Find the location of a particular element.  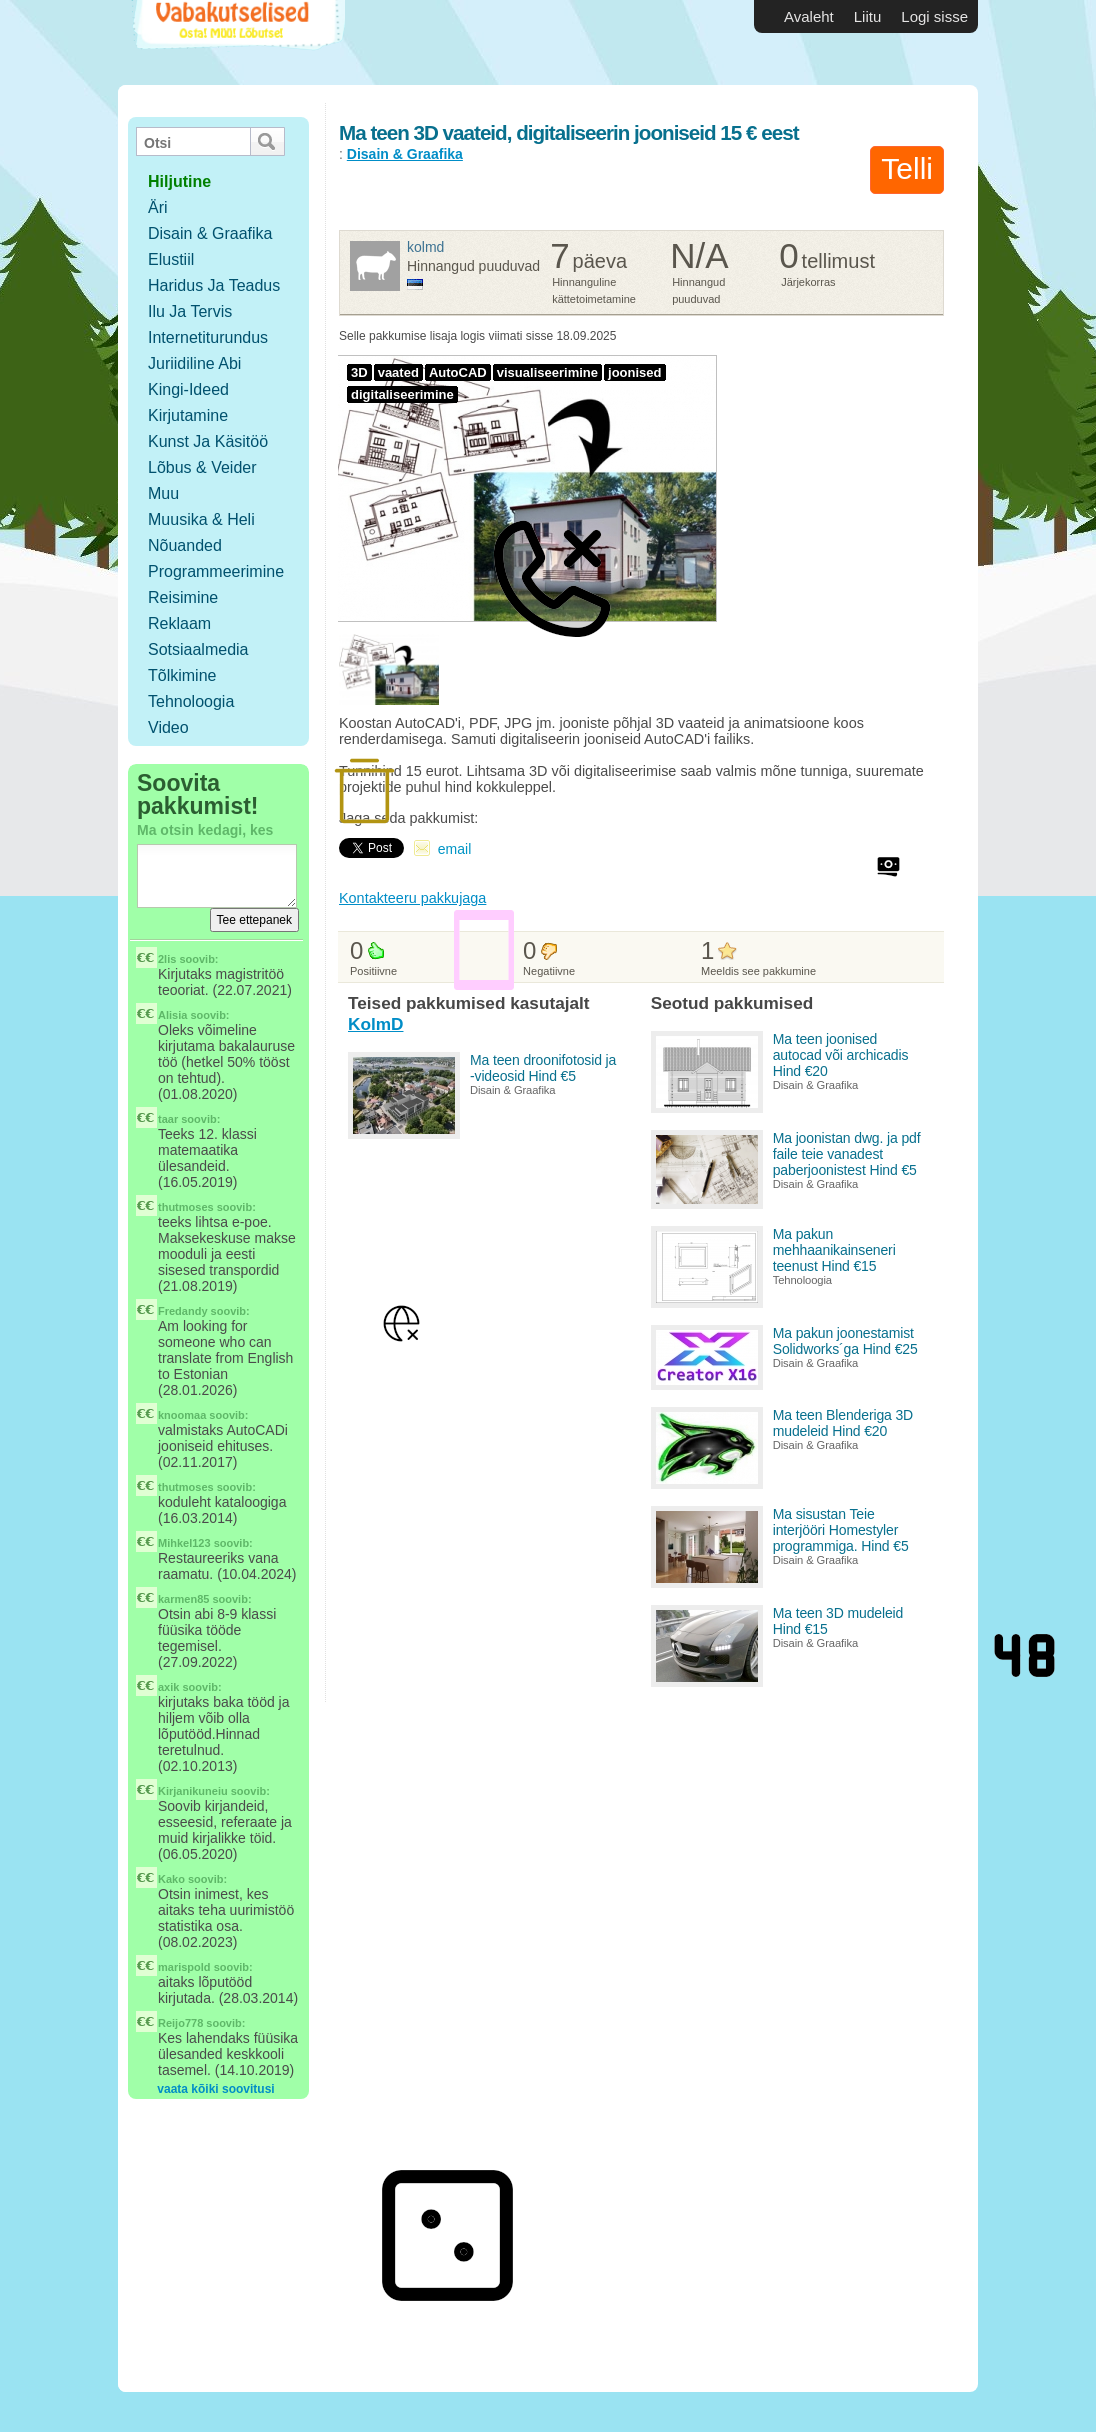

no internet connection is located at coordinates (401, 1323).